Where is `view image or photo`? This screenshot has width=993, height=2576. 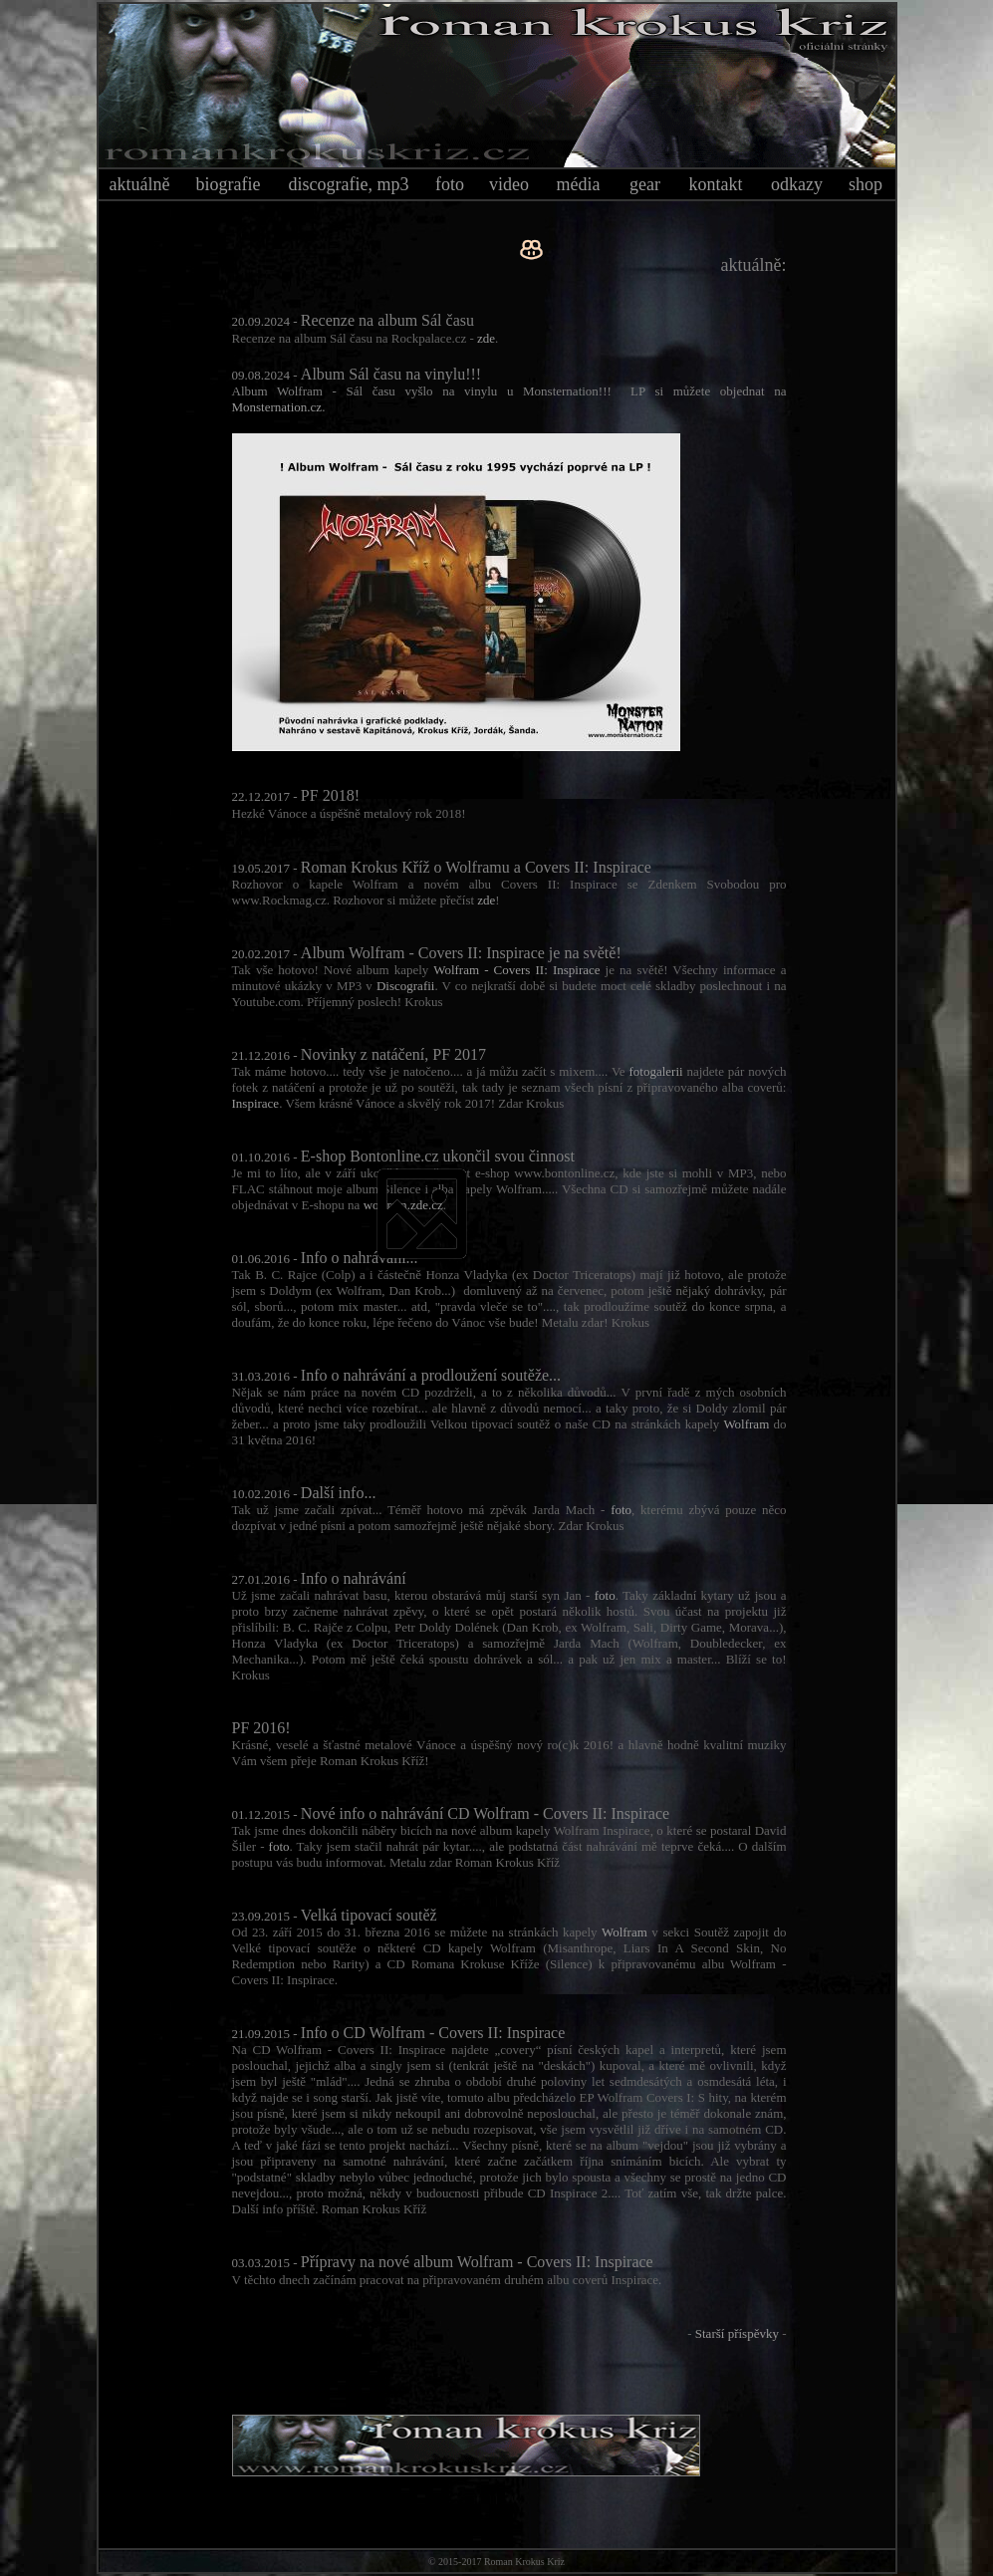 view image or photo is located at coordinates (421, 1213).